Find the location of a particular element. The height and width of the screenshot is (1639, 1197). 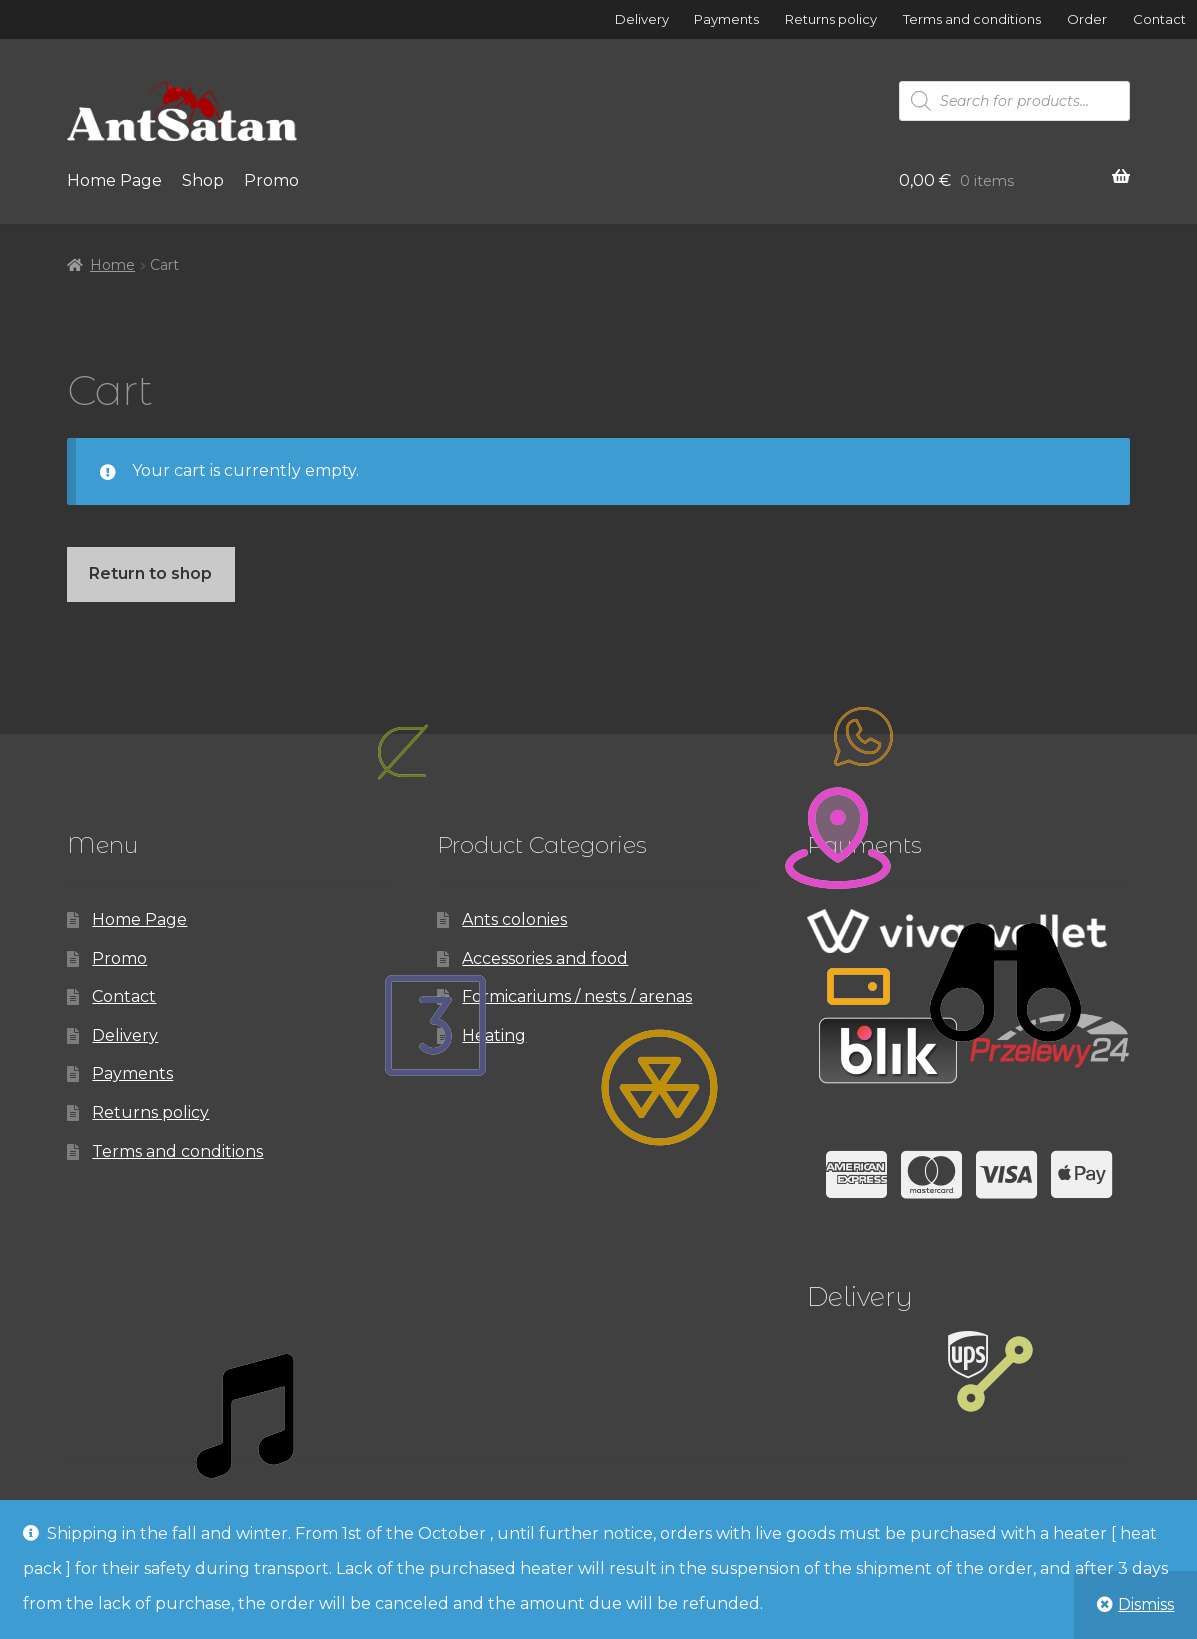

search or explore content is located at coordinates (1005, 982).